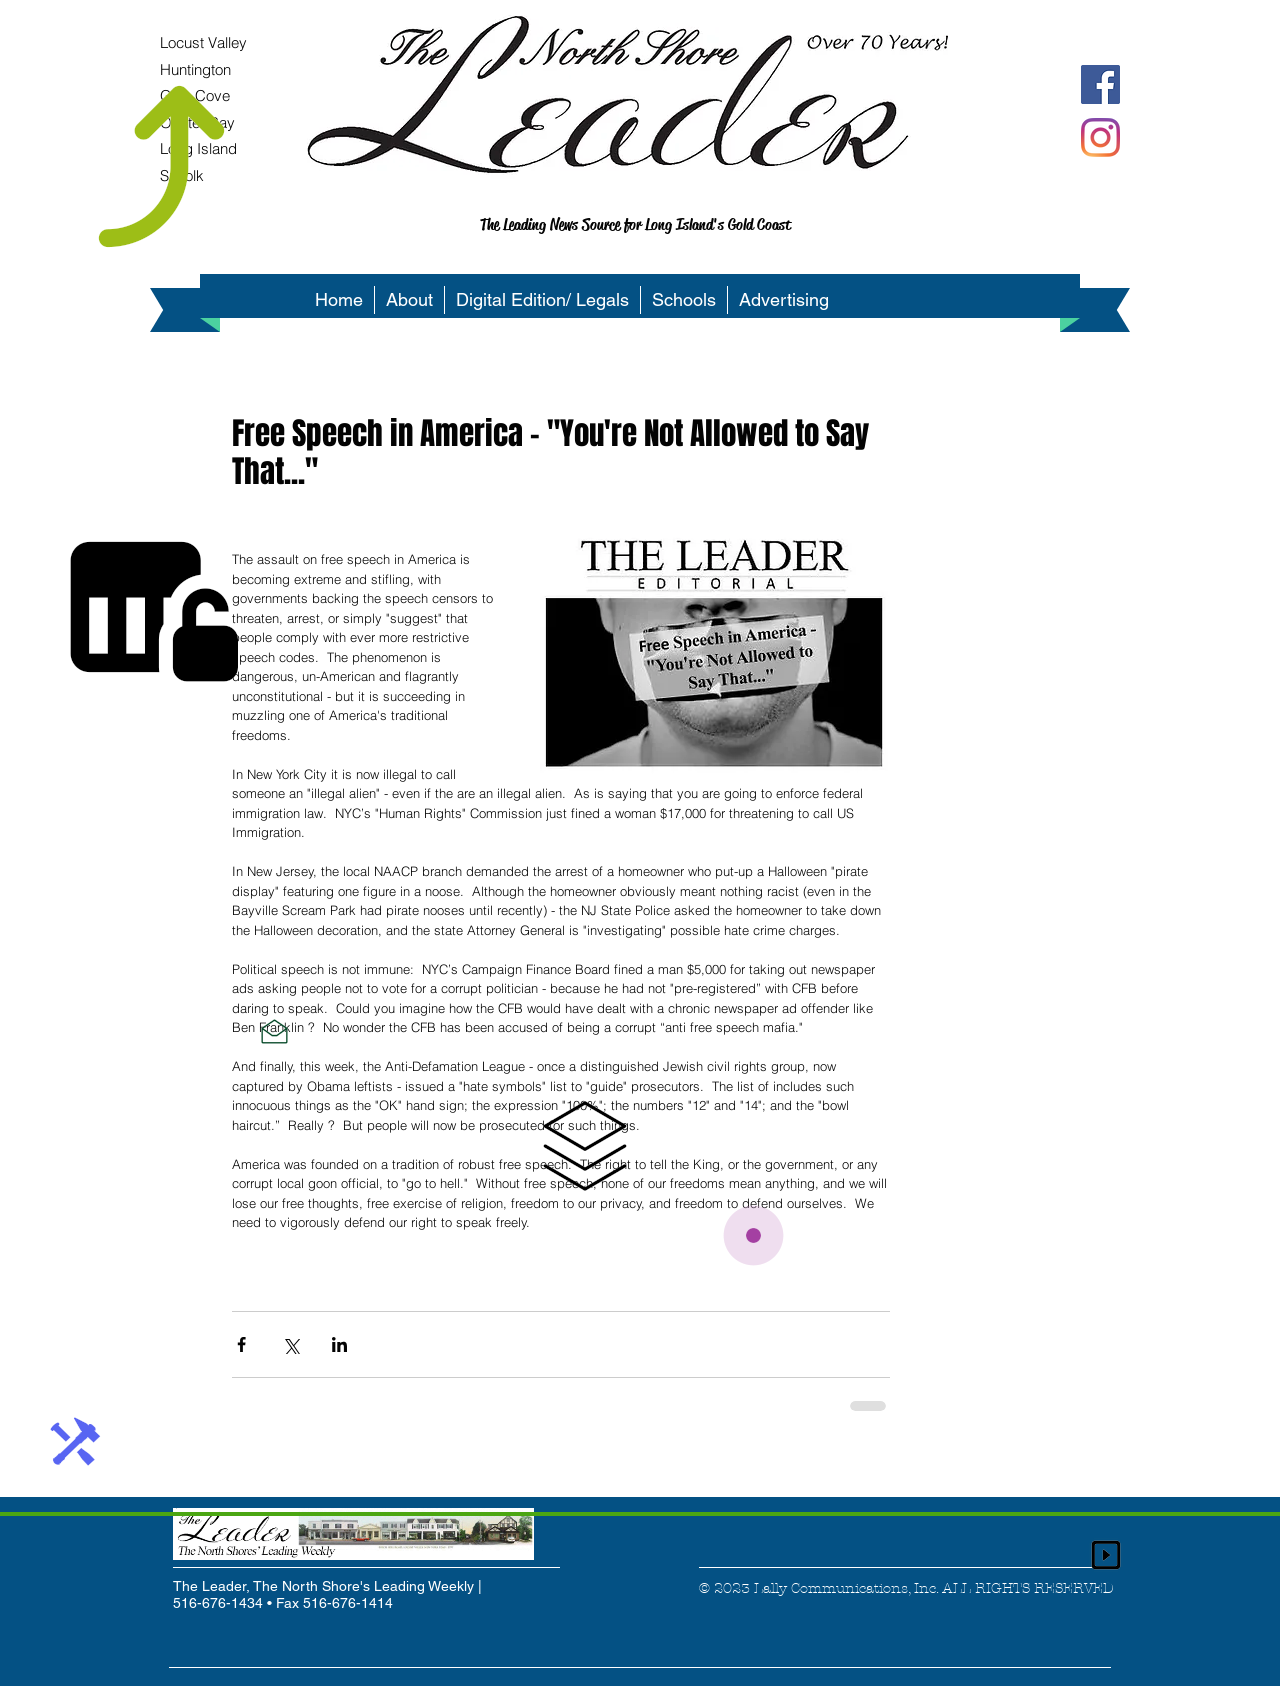 The image size is (1280, 1696). Describe the element at coordinates (1106, 1555) in the screenshot. I see `start a slideshow presentation` at that location.